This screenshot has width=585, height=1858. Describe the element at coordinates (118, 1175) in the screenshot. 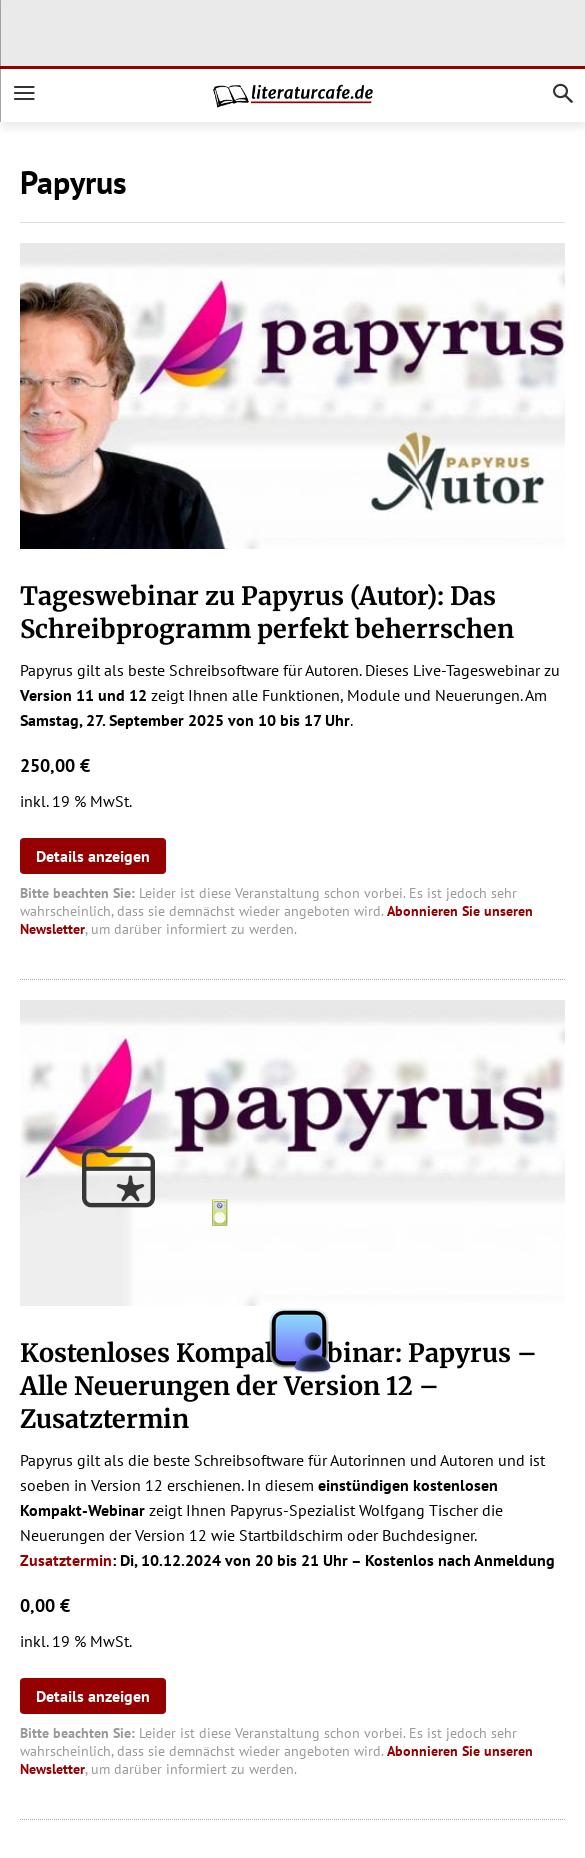

I see `open sparkleshare folder` at that location.